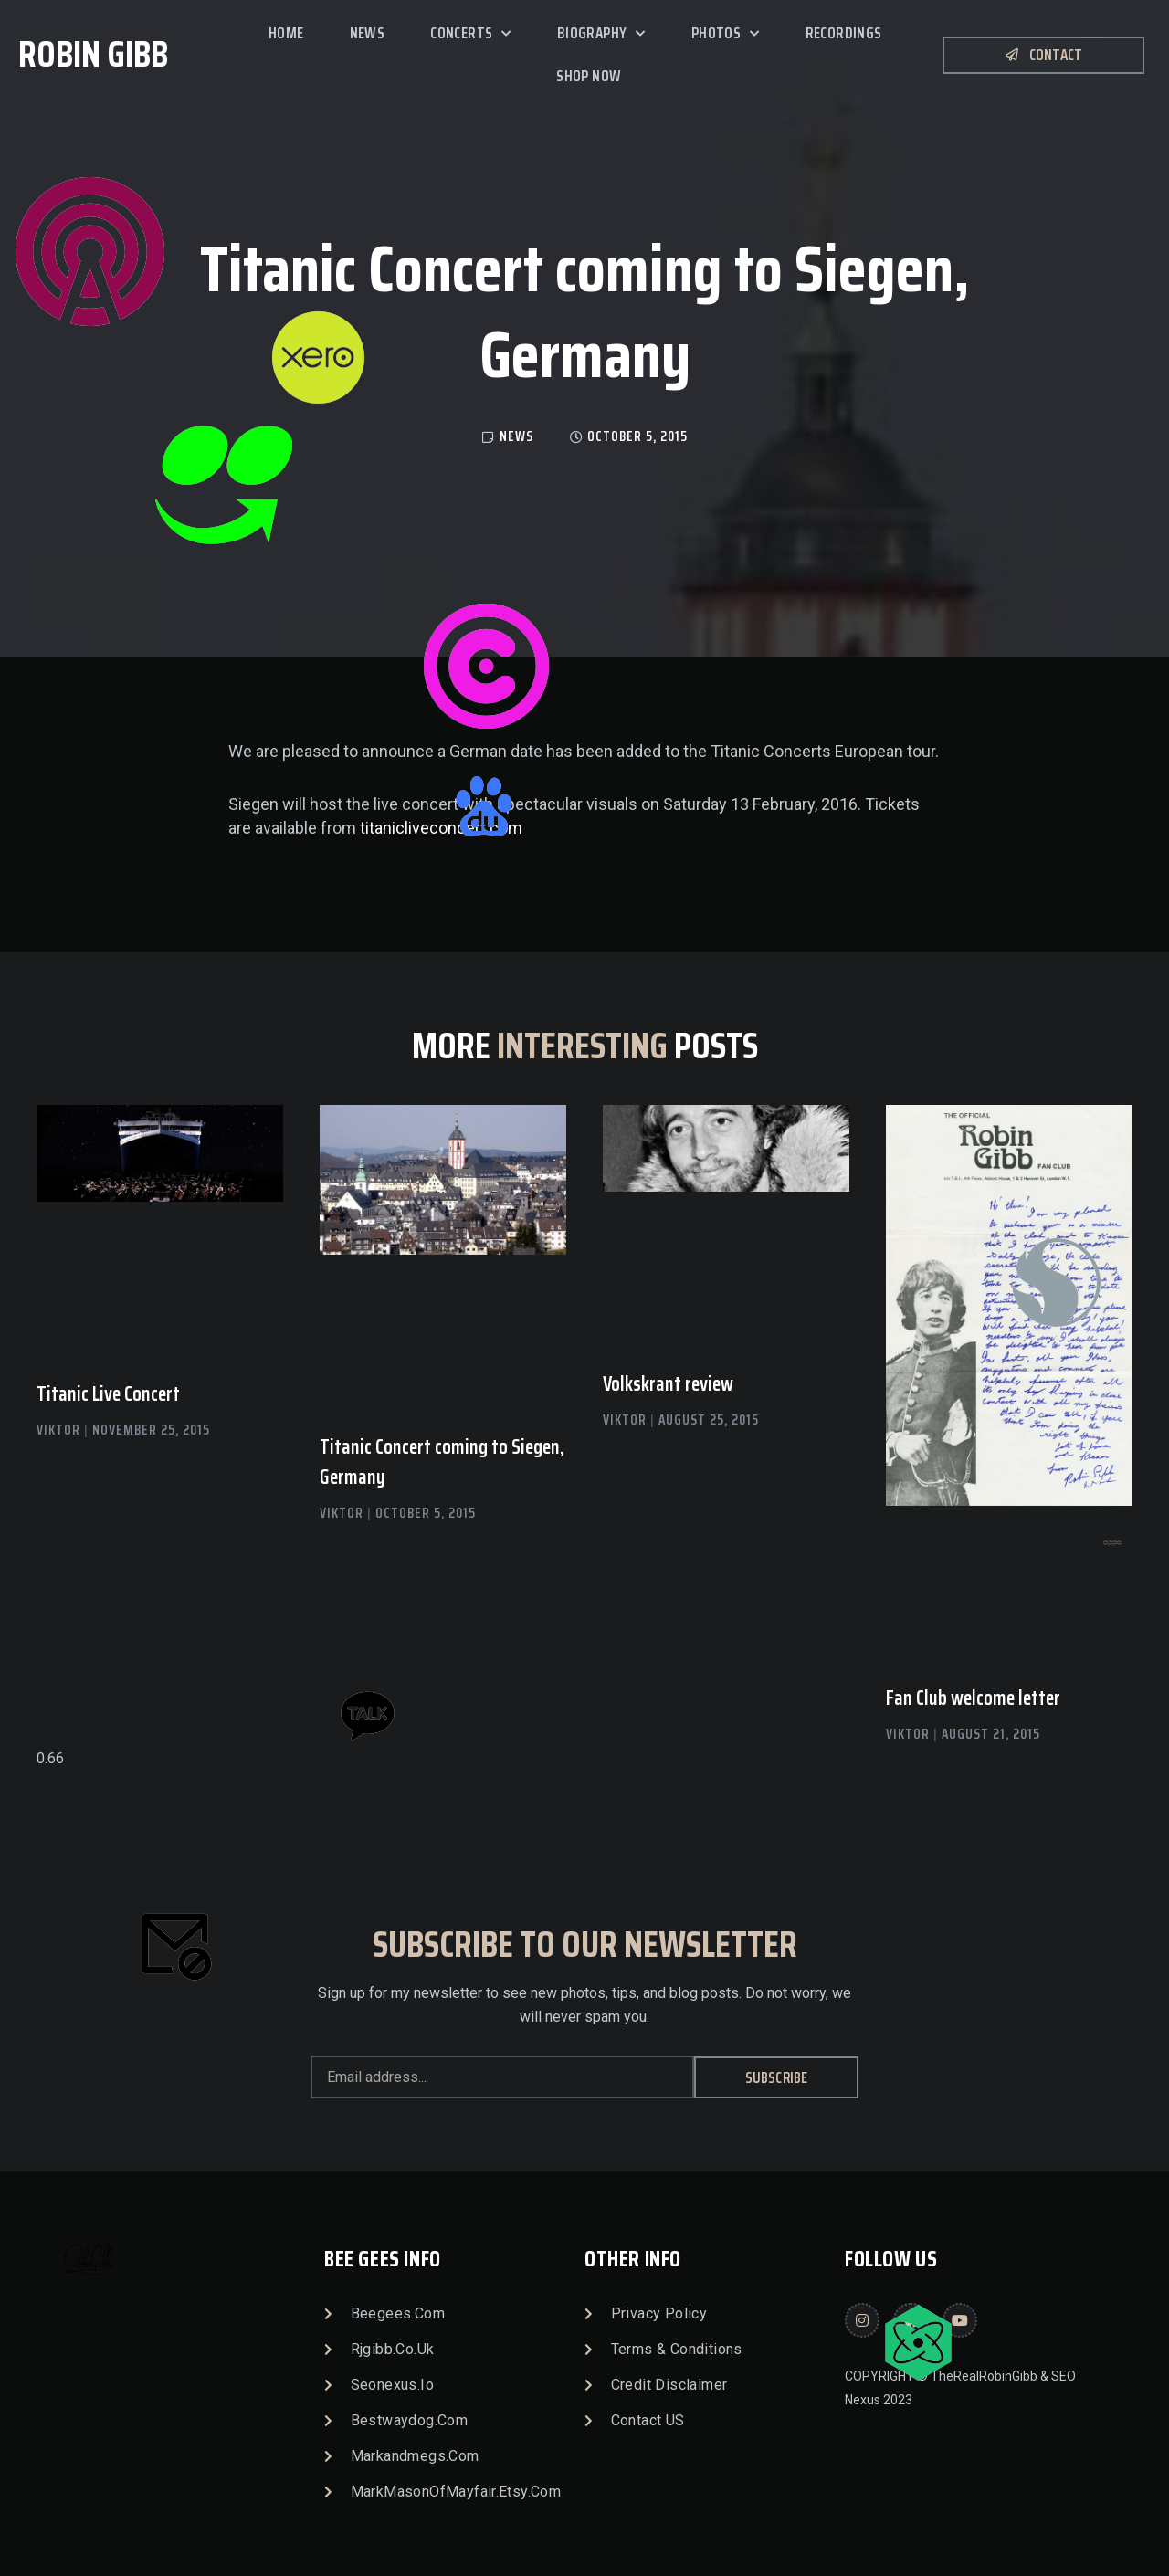 The height and width of the screenshot is (2576, 1169). I want to click on open the iFood delivery app, so click(224, 485).